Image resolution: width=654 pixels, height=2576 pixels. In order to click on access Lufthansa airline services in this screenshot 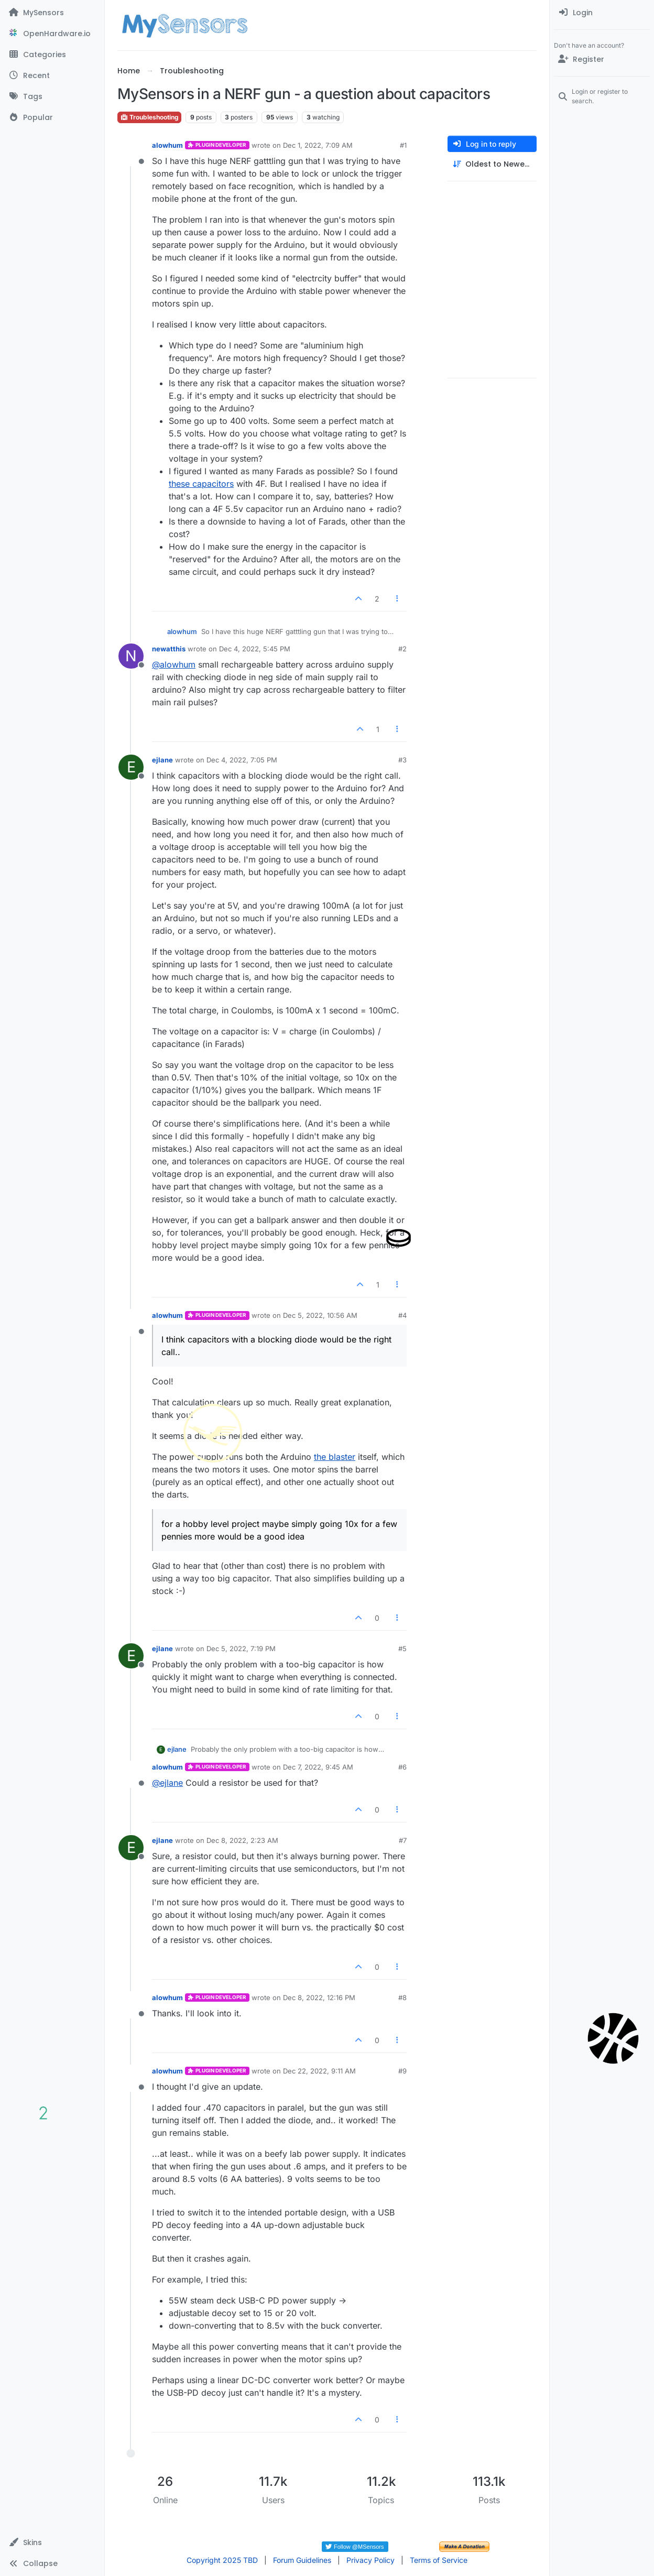, I will do `click(213, 1433)`.